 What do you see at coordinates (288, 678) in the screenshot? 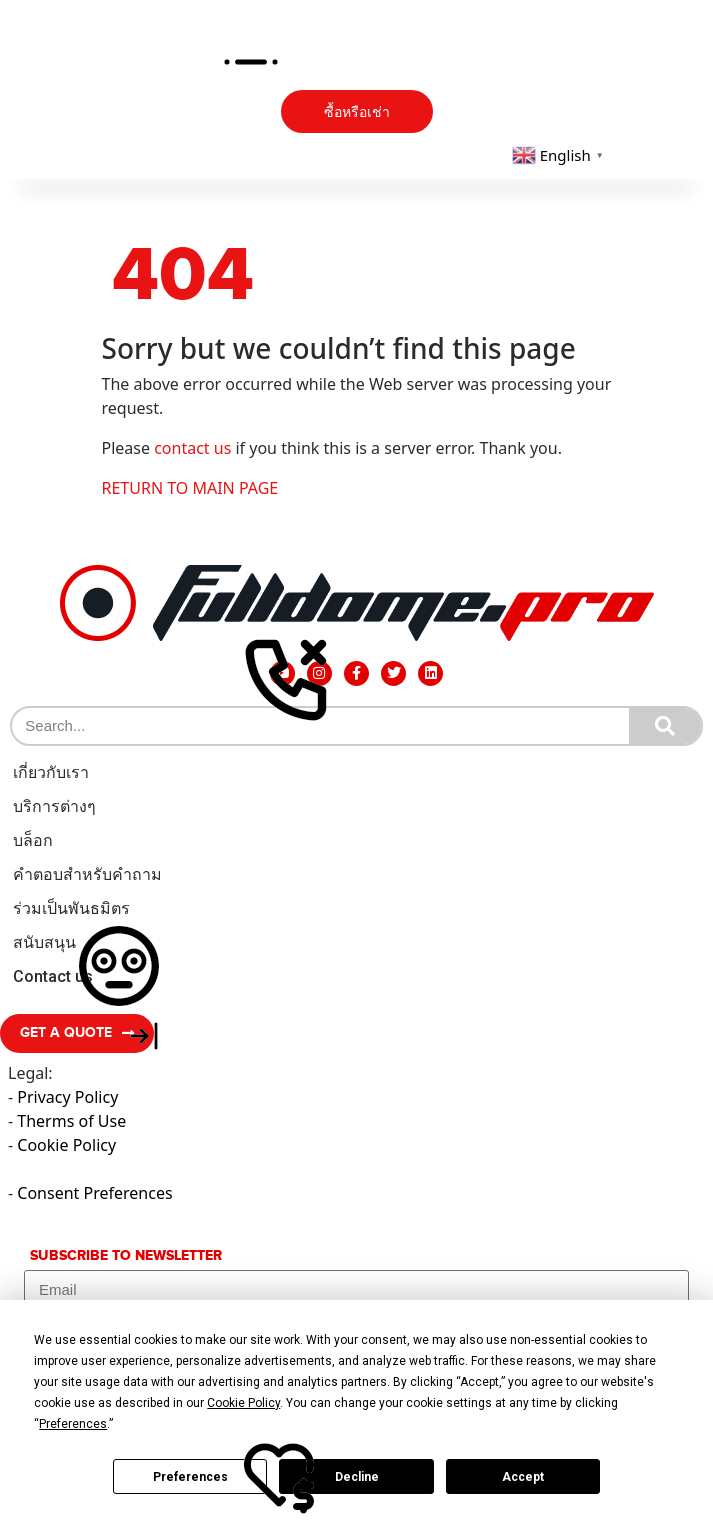
I see `end or cancel a phone call` at bounding box center [288, 678].